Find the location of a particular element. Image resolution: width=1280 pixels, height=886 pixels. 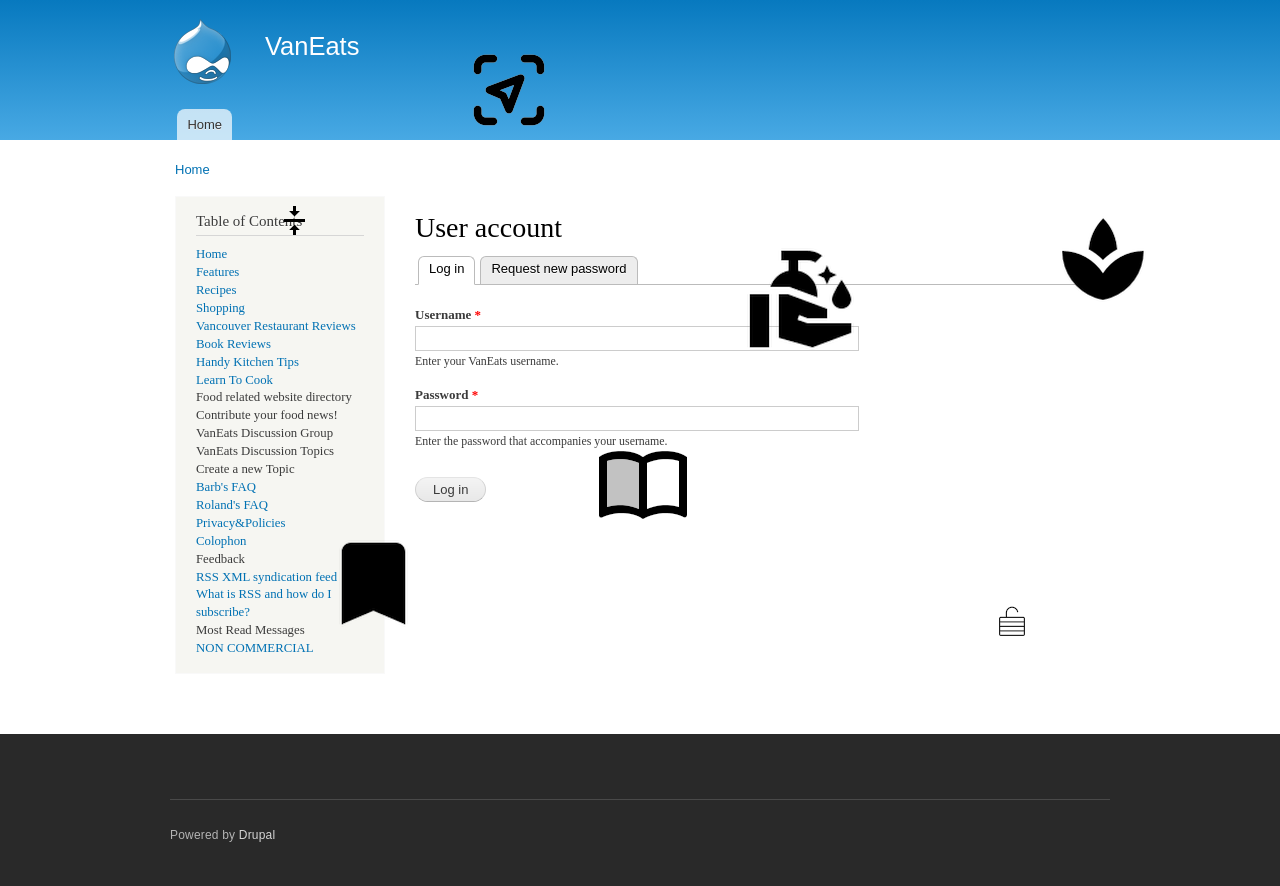

vertically center align selected content is located at coordinates (294, 220).